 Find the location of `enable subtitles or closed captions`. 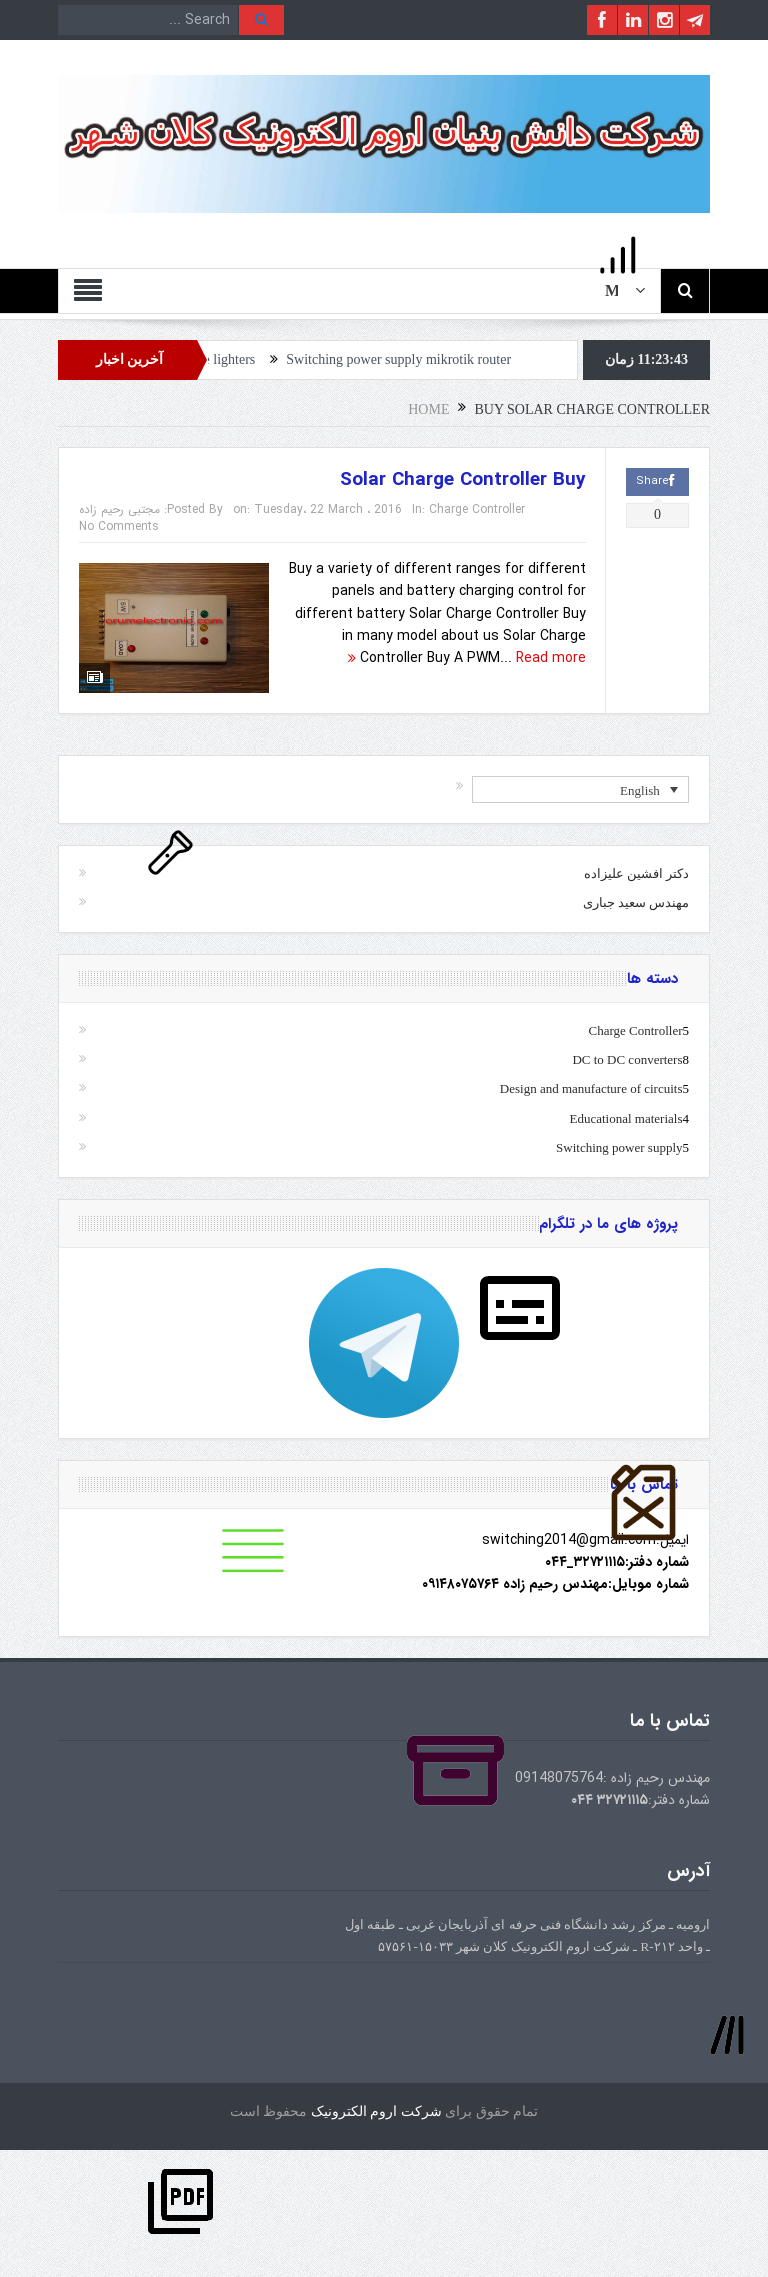

enable subtitles or closed captions is located at coordinates (520, 1308).